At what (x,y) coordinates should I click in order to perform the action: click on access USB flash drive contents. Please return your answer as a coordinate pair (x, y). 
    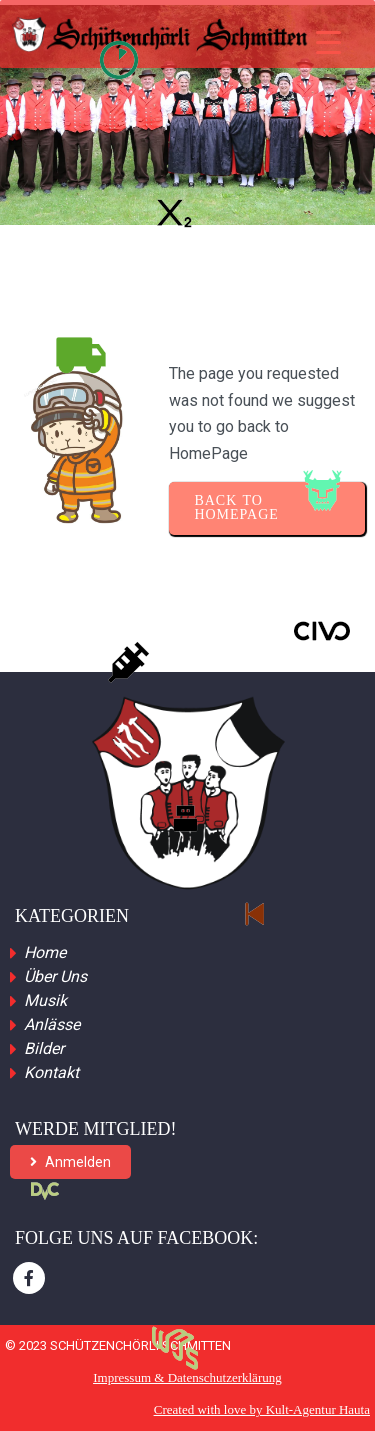
    Looking at the image, I should click on (185, 818).